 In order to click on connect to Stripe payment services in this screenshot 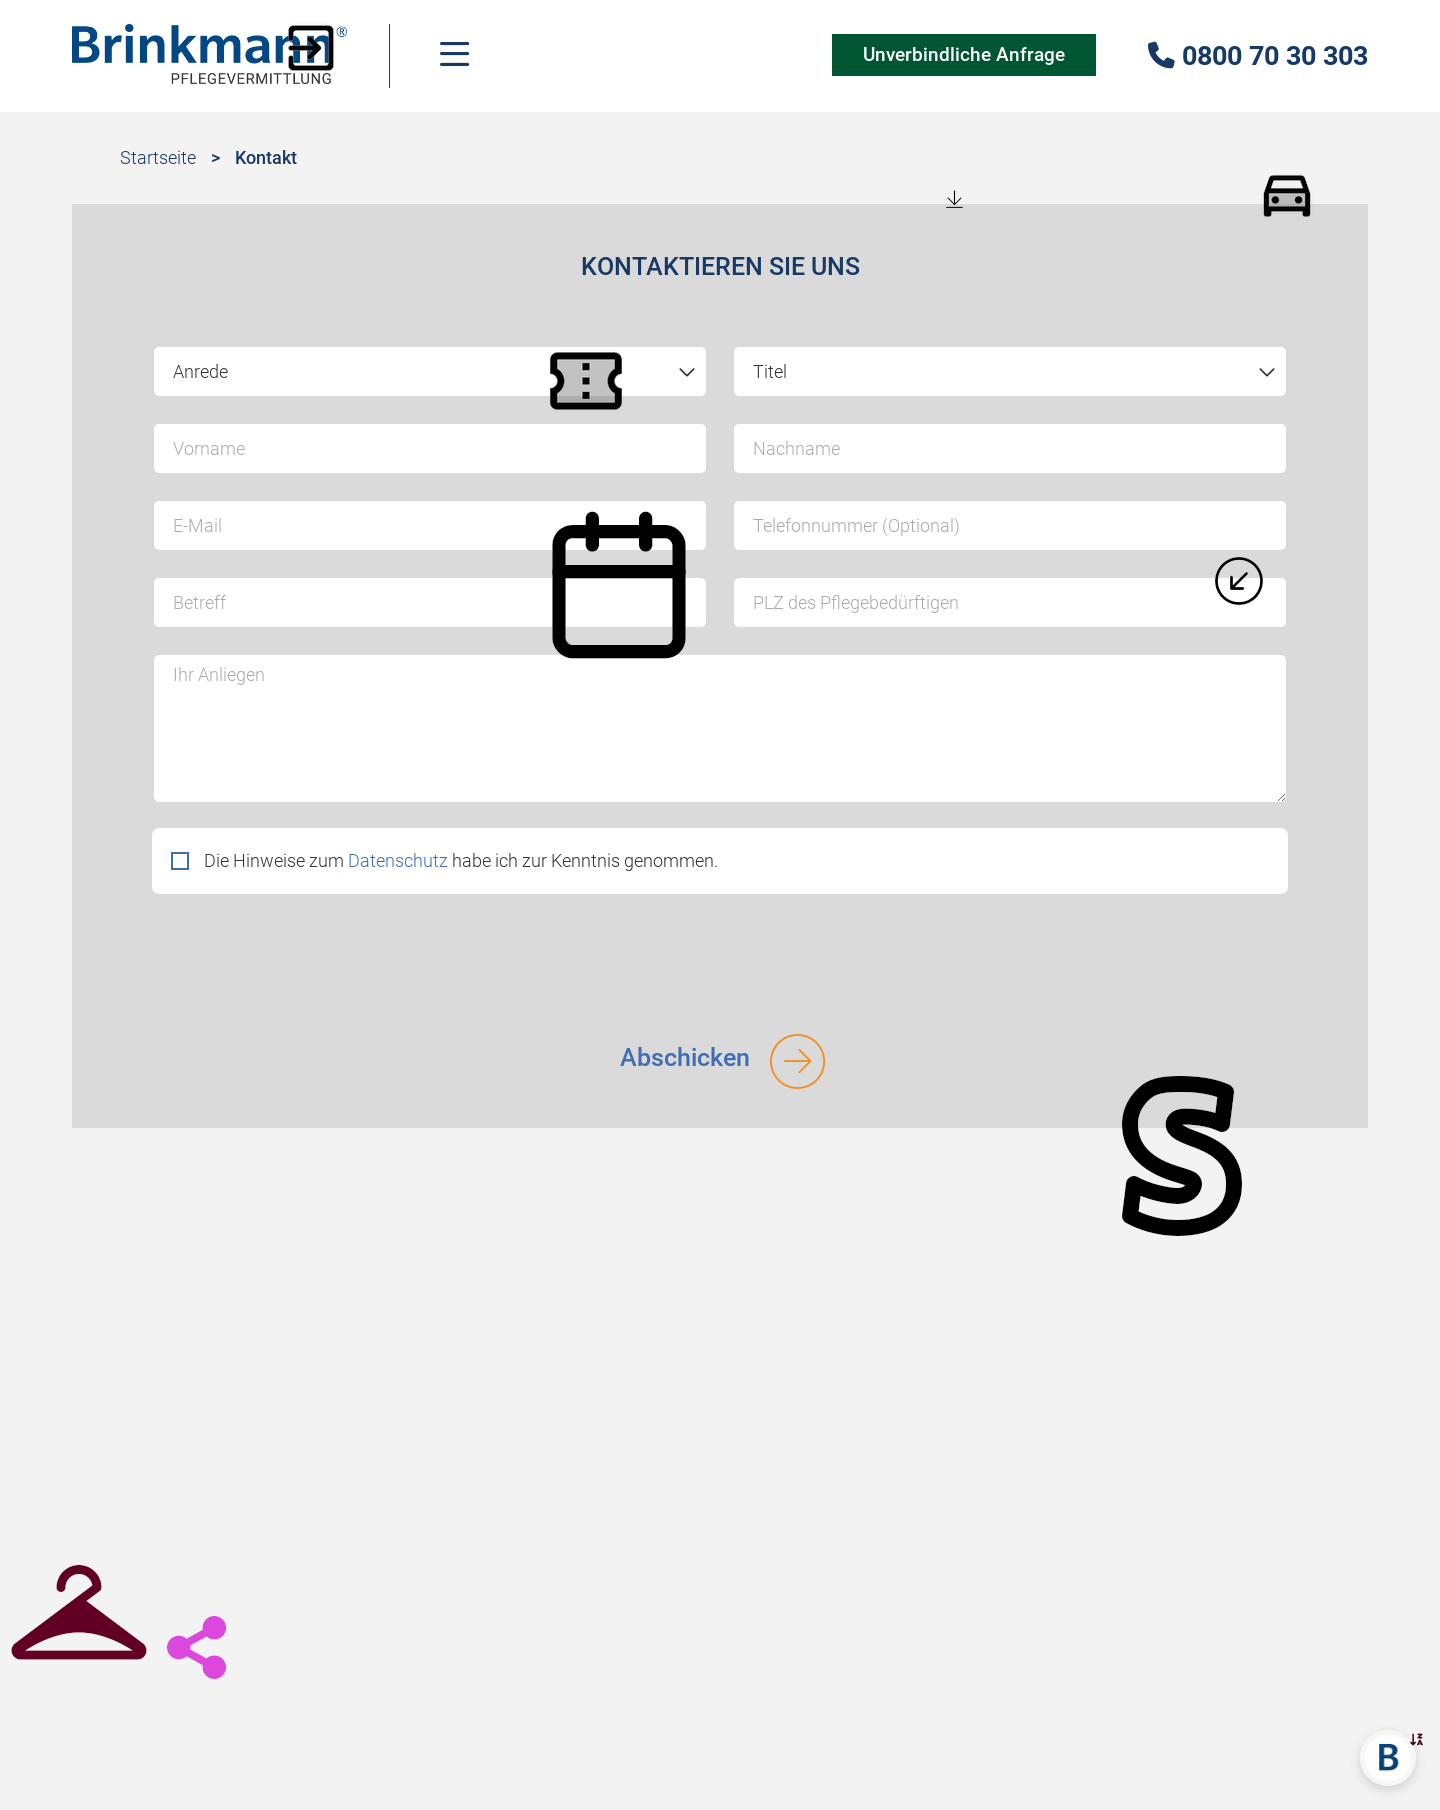, I will do `click(1178, 1156)`.